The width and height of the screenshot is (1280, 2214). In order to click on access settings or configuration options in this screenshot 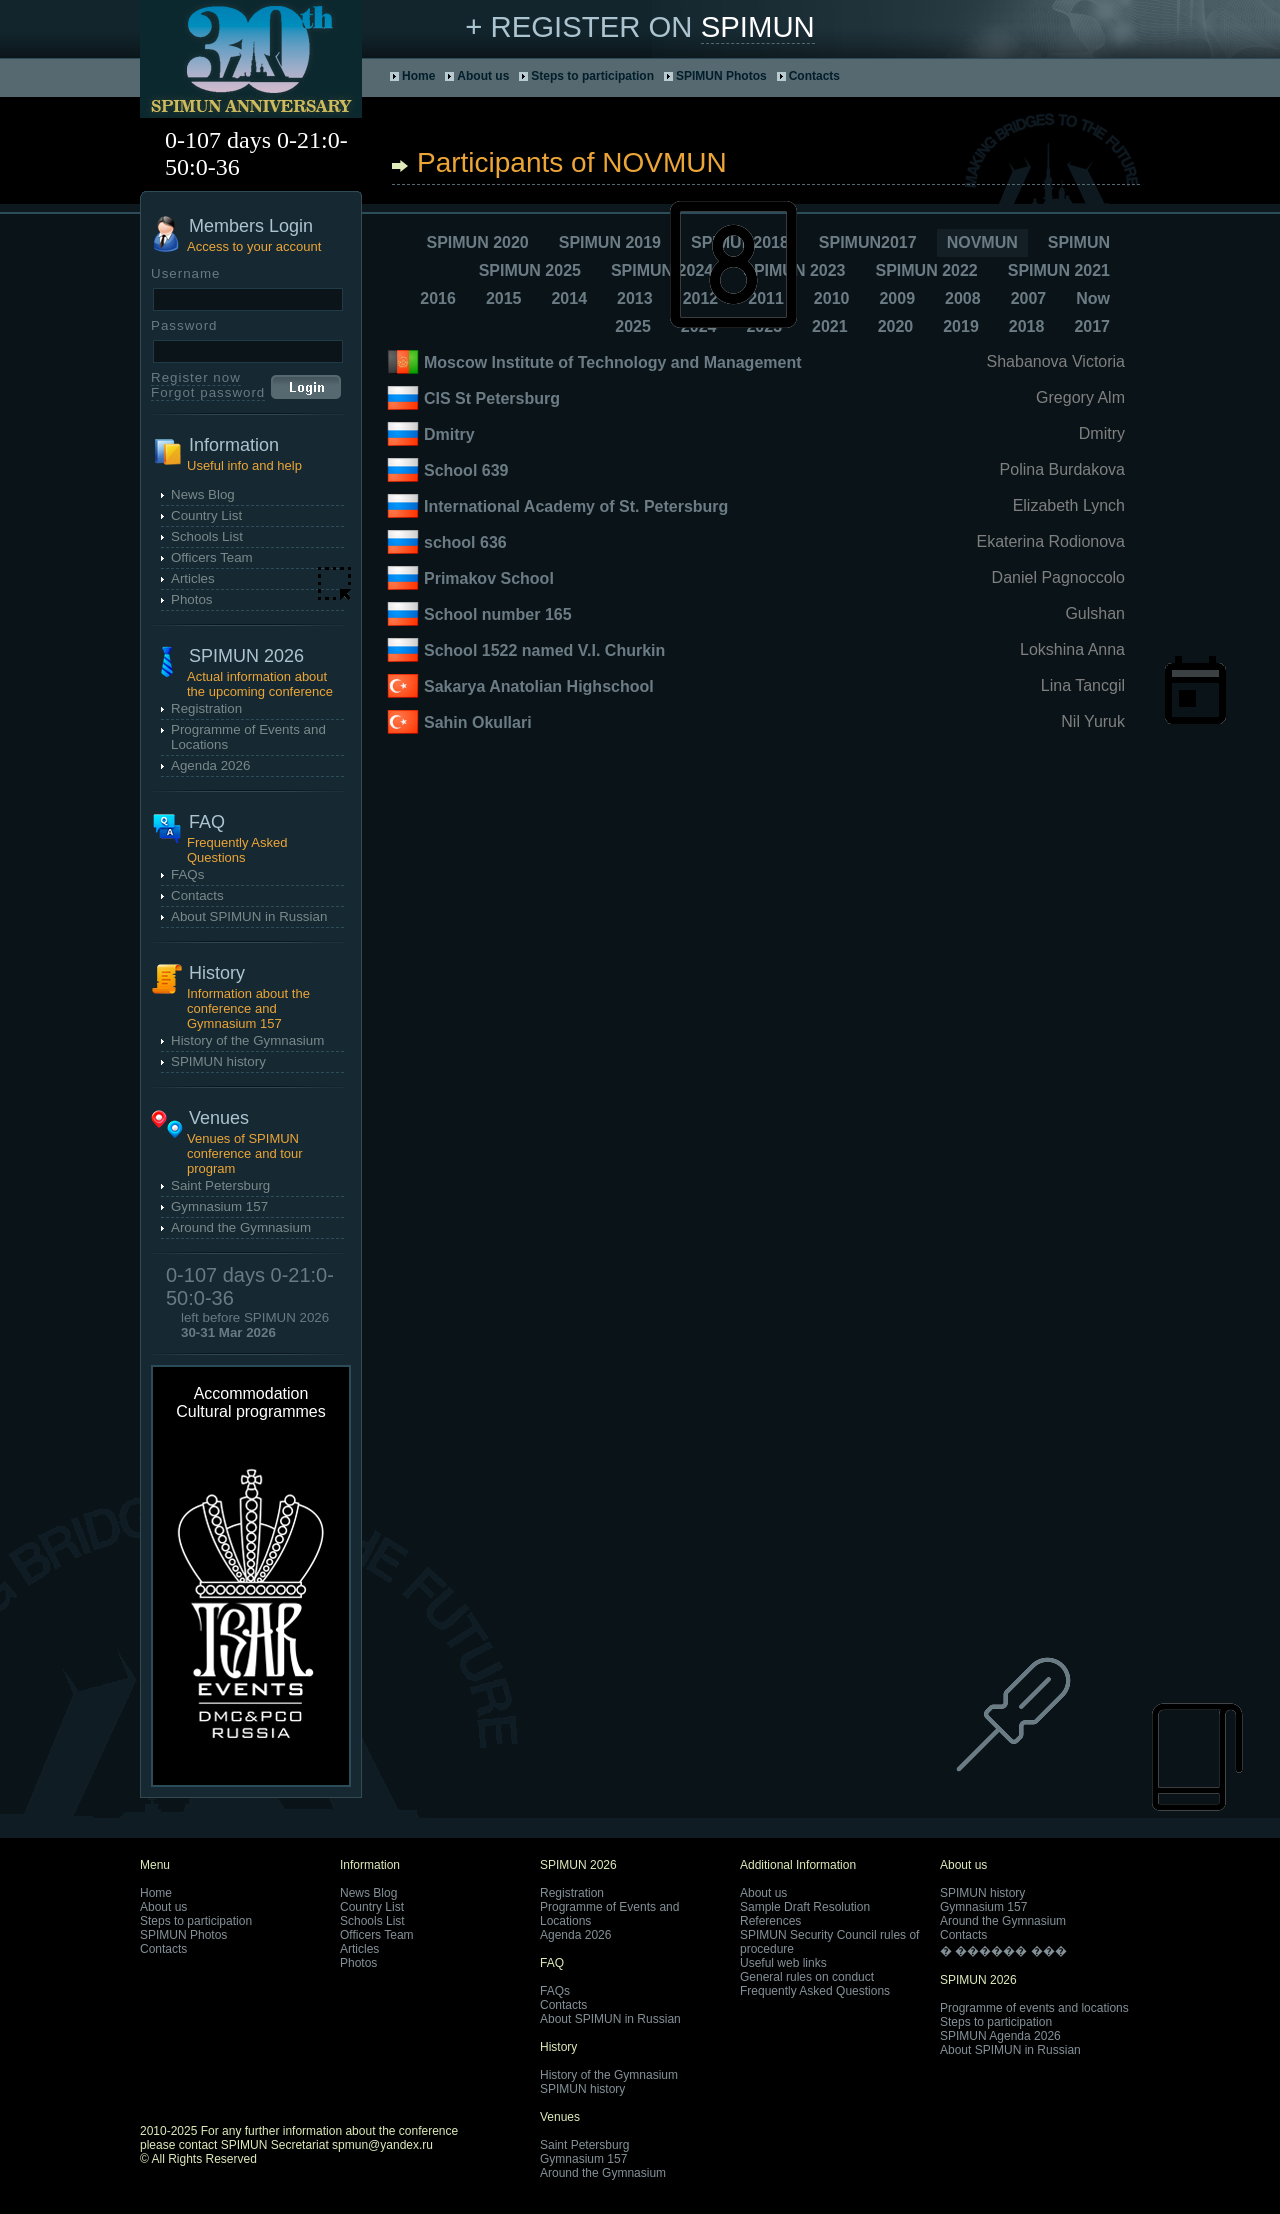, I will do `click(1013, 1714)`.